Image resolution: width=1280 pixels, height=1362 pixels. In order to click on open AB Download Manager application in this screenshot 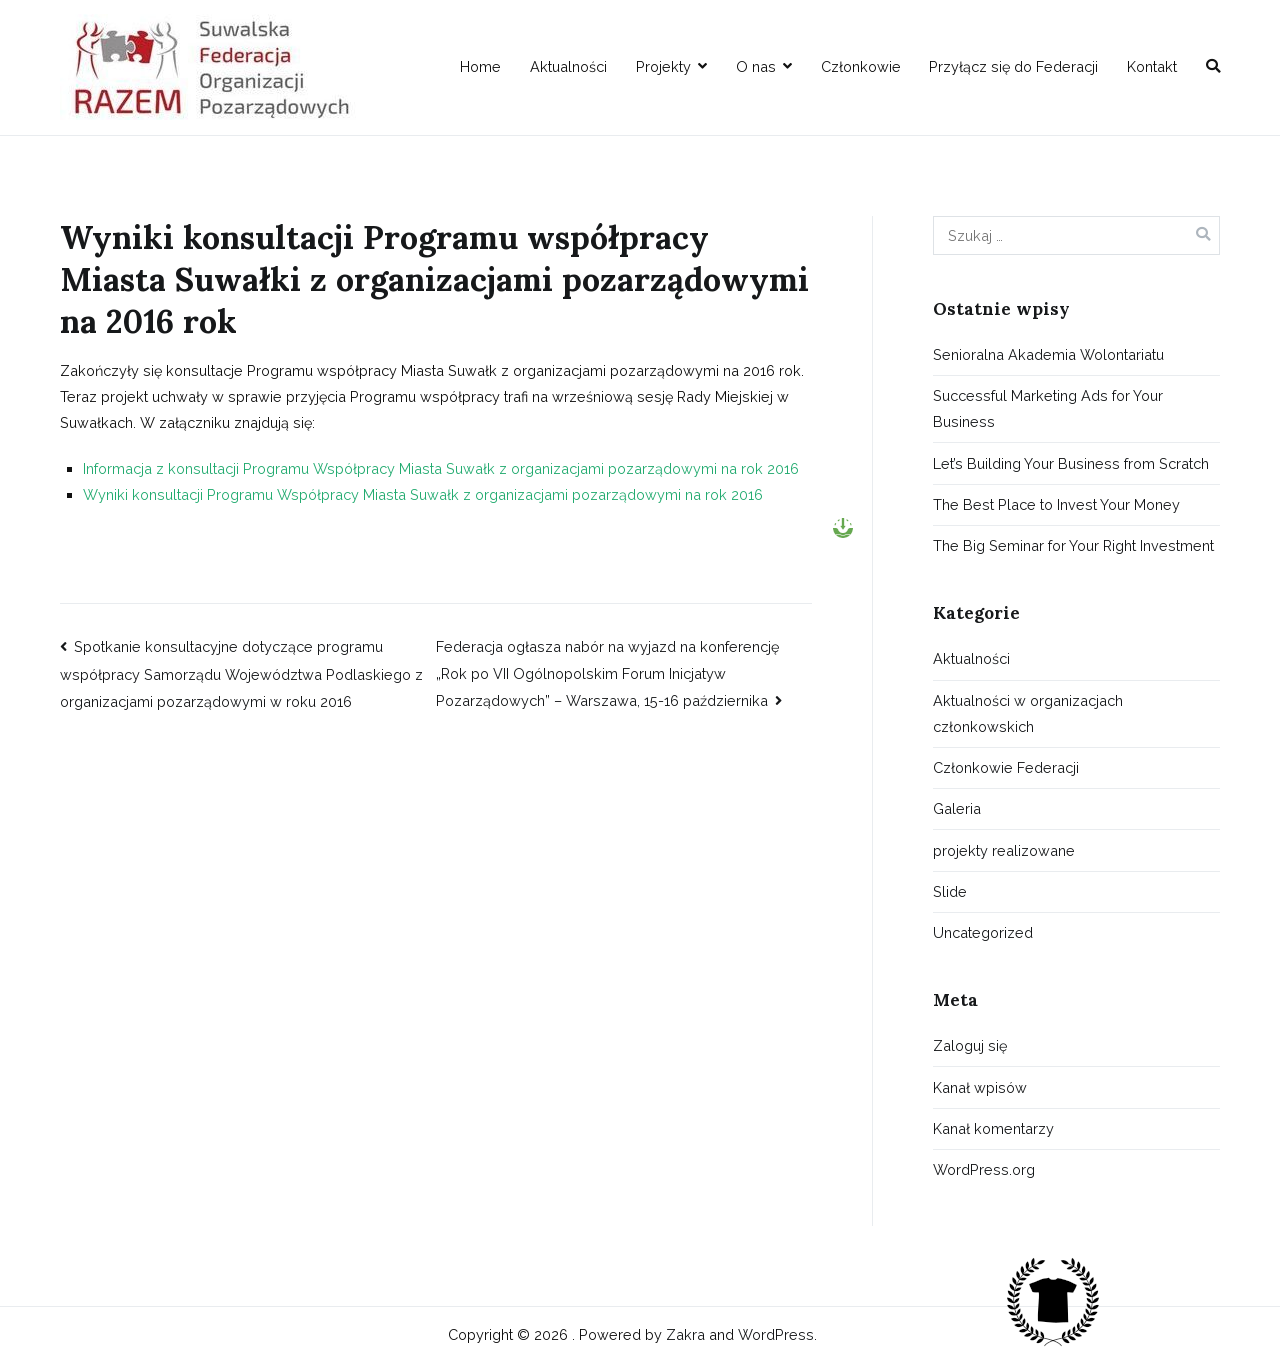, I will do `click(843, 528)`.